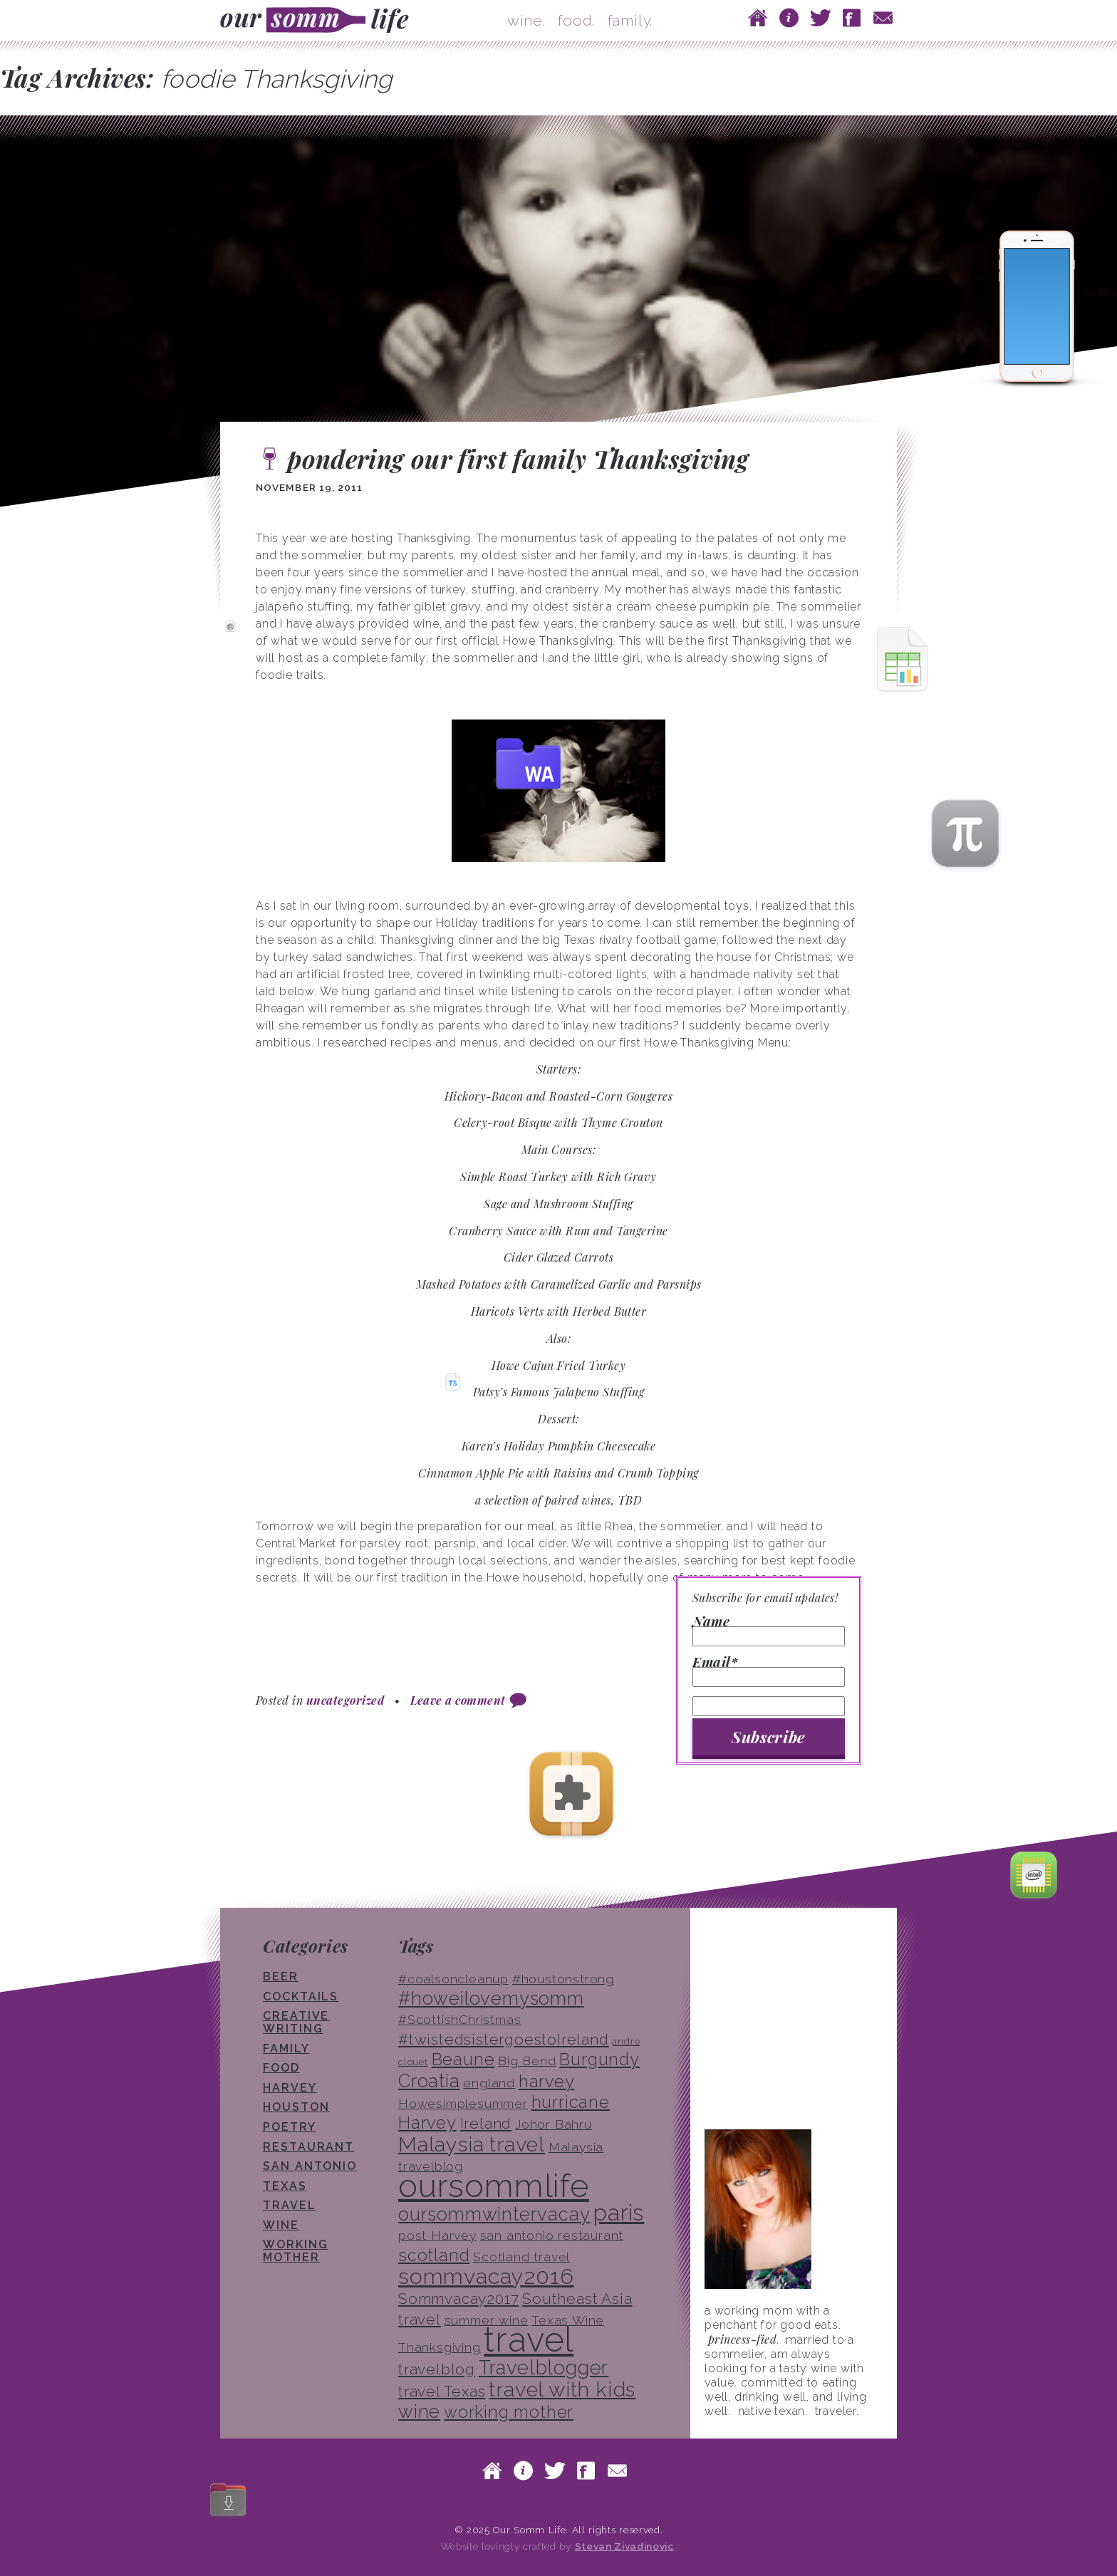 The width and height of the screenshot is (1117, 2576). I want to click on open mathematics or calculator application, so click(965, 833).